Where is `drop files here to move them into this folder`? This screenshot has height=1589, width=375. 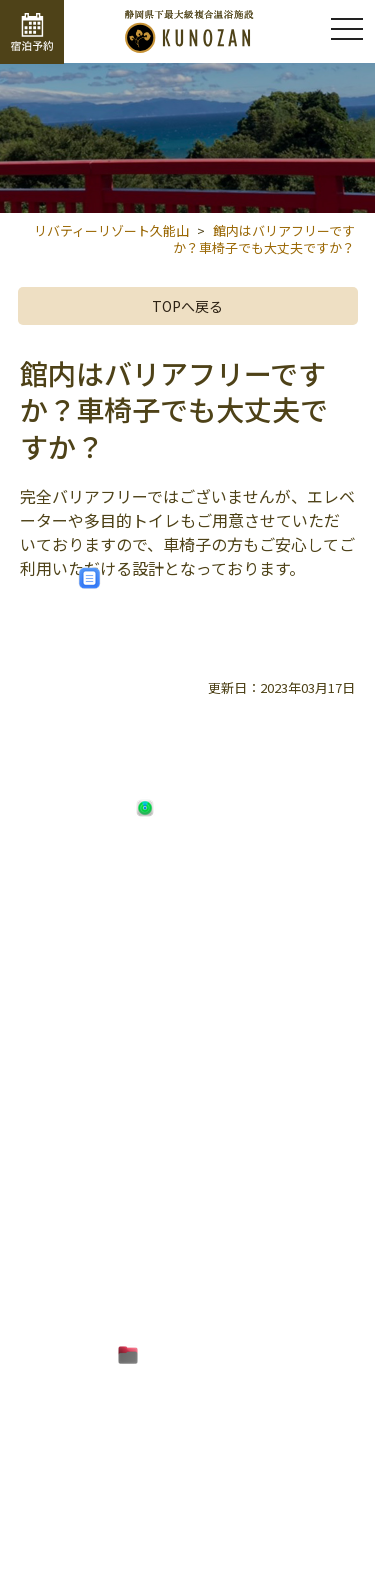 drop files here to move them into this folder is located at coordinates (128, 1355).